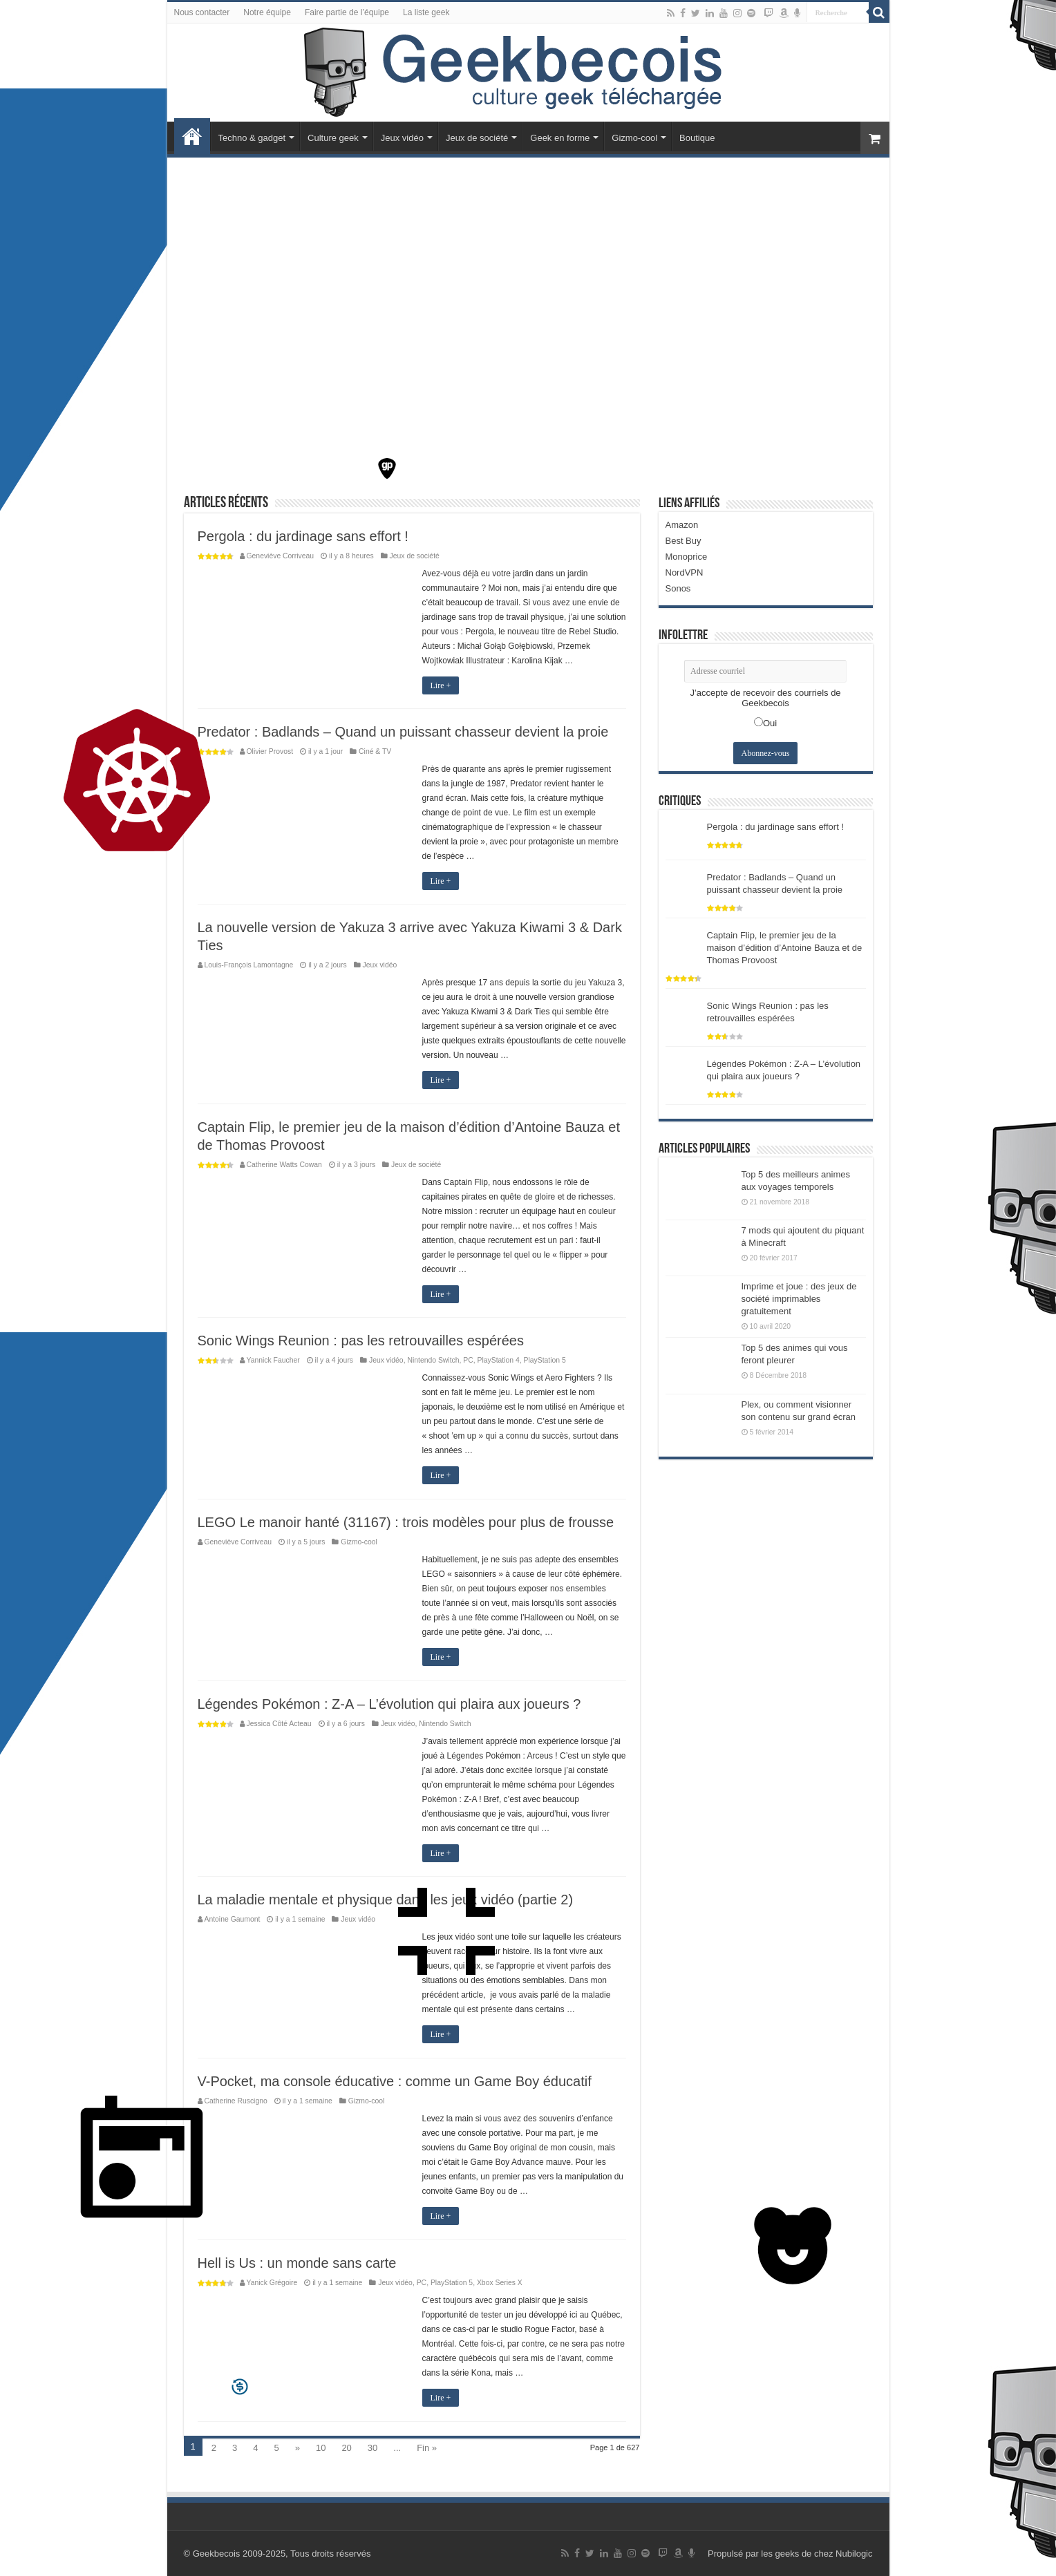 This screenshot has width=1056, height=2576. I want to click on smiling bear mascot or brand logo, so click(793, 2246).